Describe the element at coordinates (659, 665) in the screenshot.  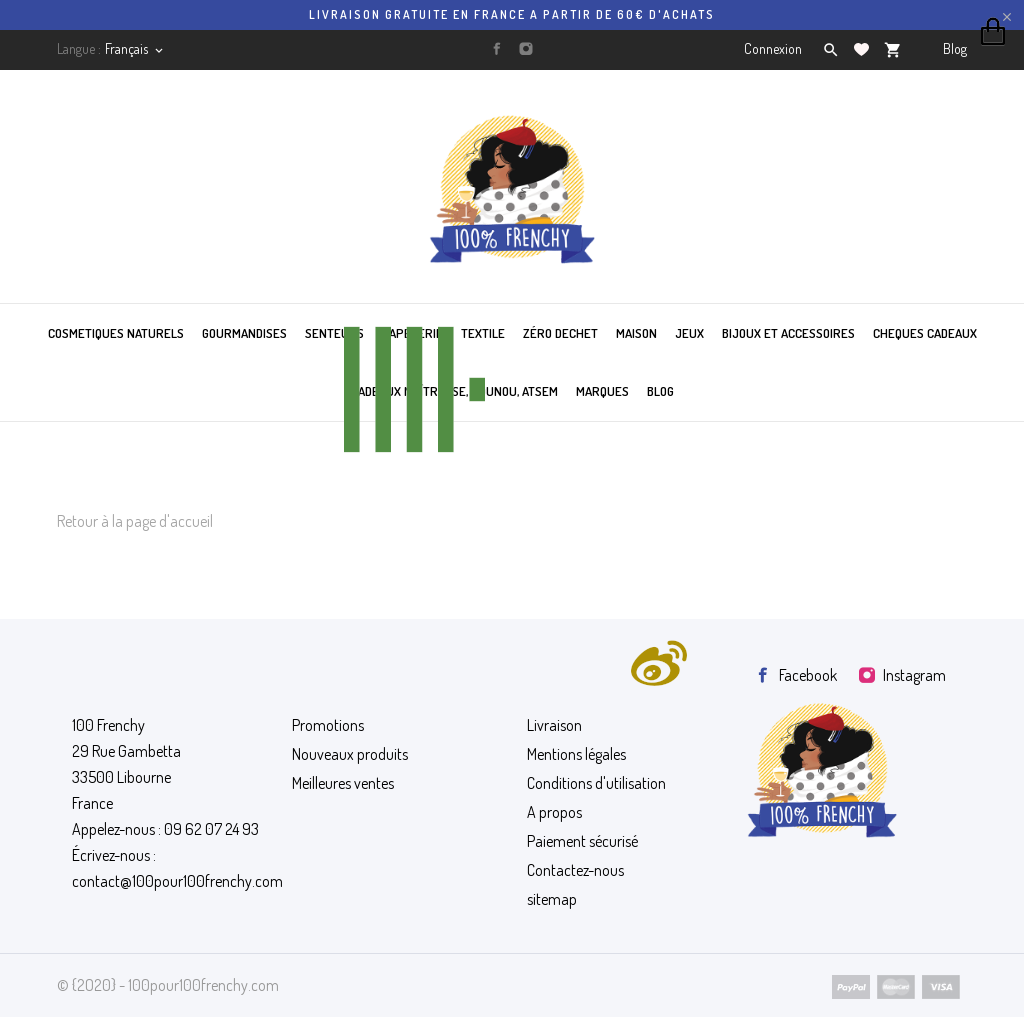
I see `open weibo app` at that location.